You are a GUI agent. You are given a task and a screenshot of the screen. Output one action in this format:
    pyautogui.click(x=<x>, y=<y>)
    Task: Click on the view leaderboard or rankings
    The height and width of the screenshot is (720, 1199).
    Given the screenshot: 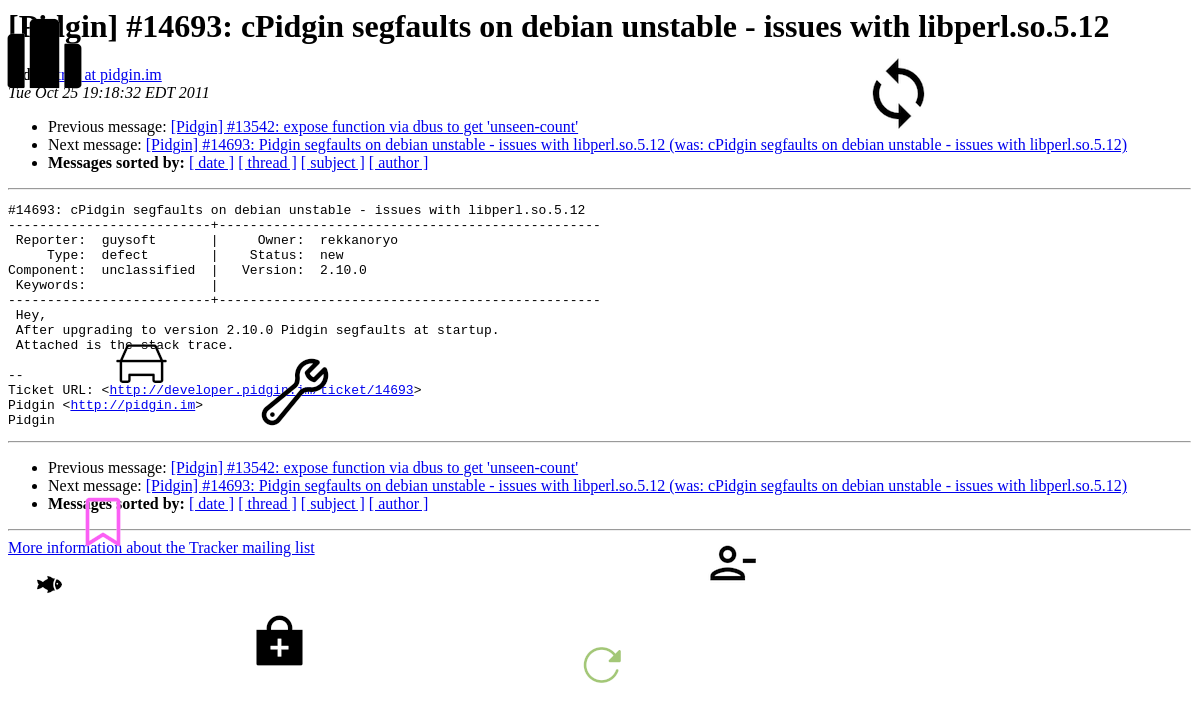 What is the action you would take?
    pyautogui.click(x=44, y=53)
    